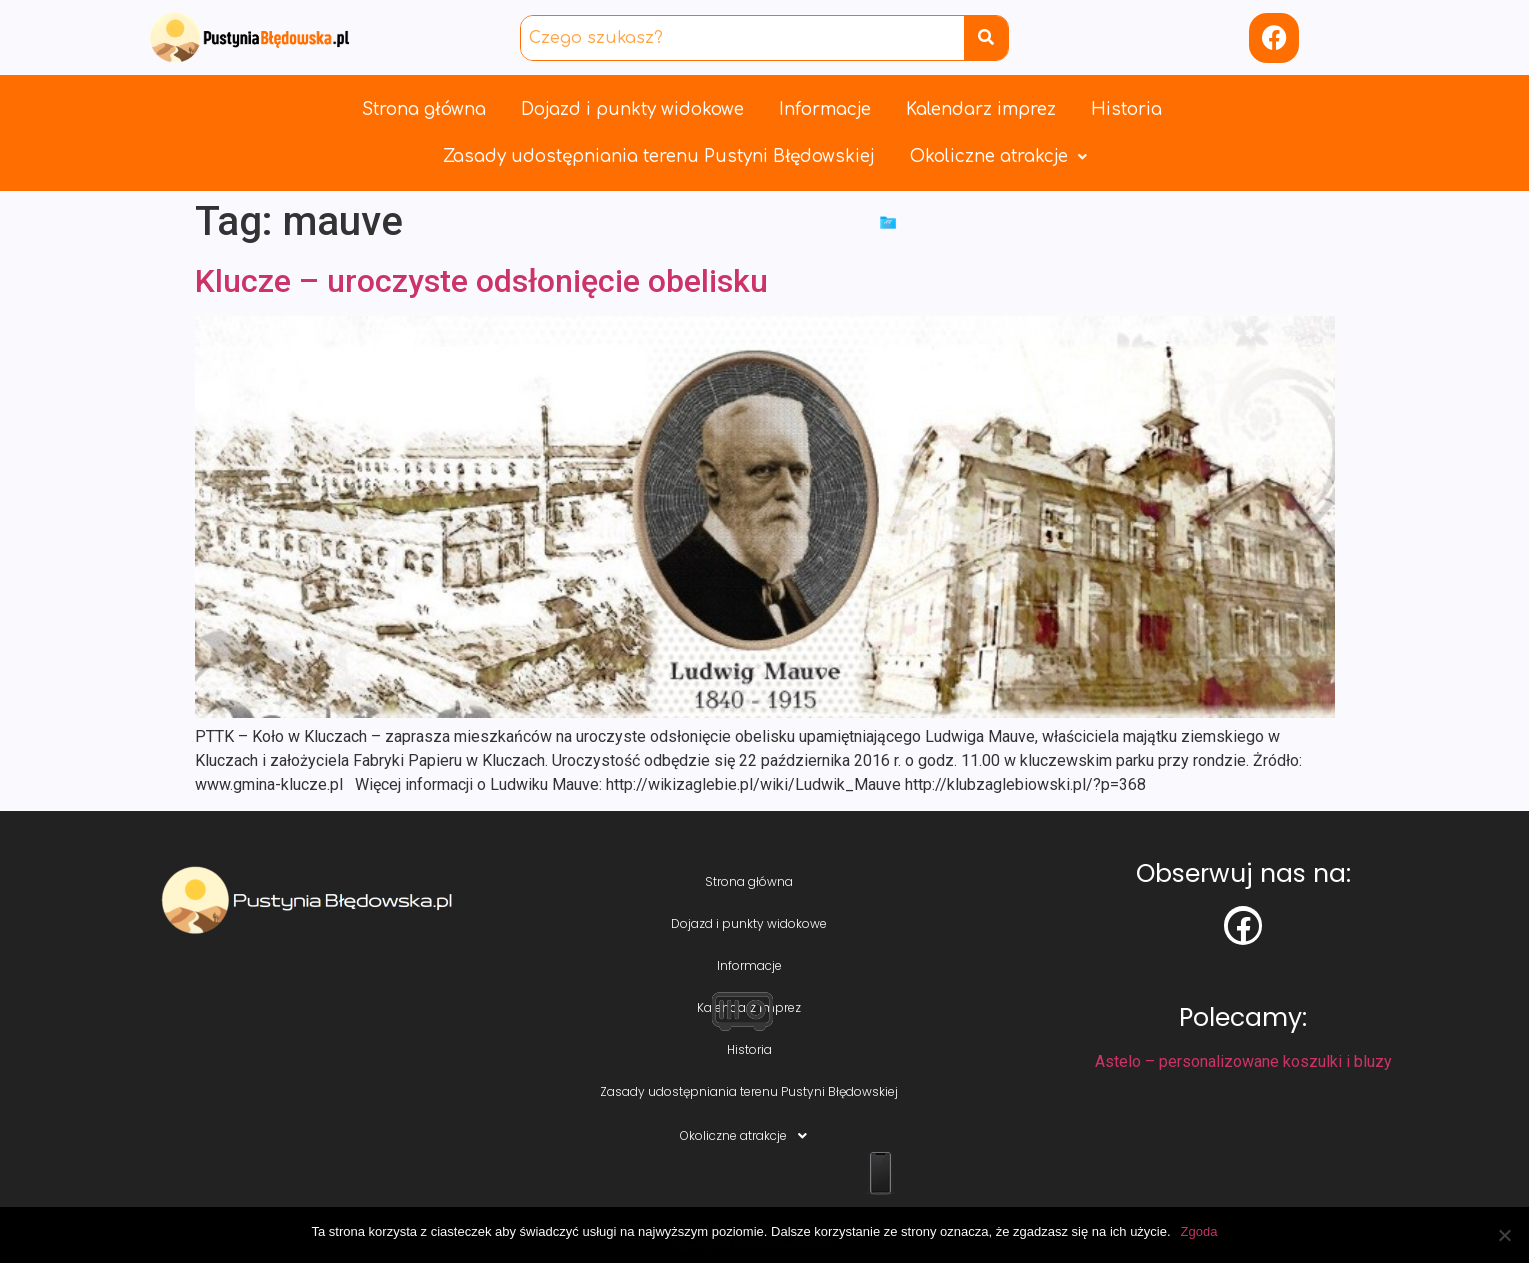 The height and width of the screenshot is (1263, 1529). I want to click on connect to an external projector or display, so click(742, 1011).